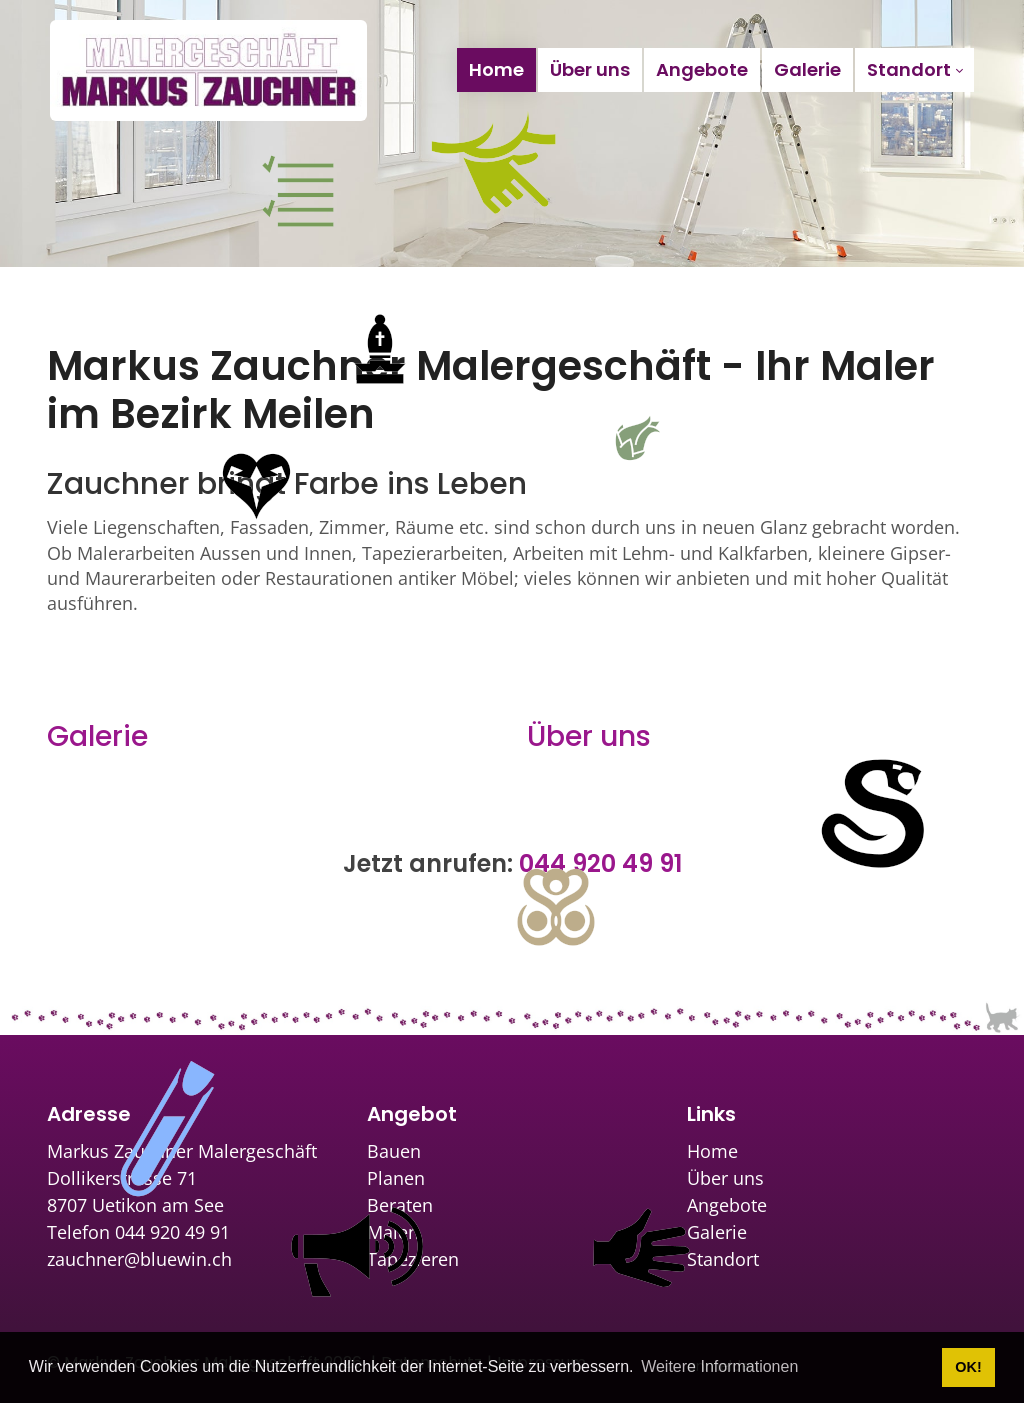  Describe the element at coordinates (638, 438) in the screenshot. I see `indicates a new sprout or growth stage in a farming game` at that location.